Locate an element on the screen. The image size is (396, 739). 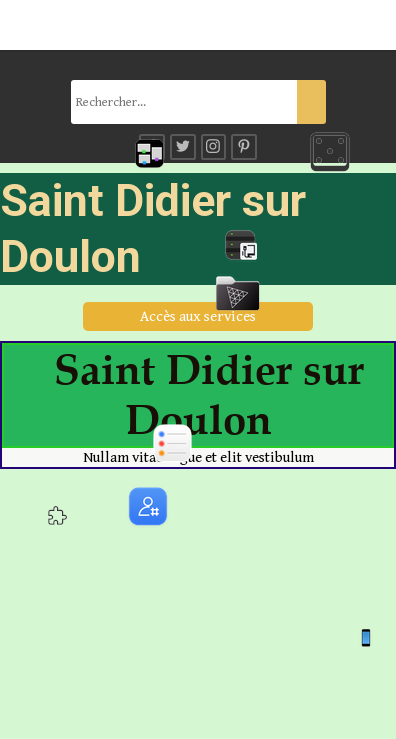
access plugin settings and preferences is located at coordinates (57, 516).